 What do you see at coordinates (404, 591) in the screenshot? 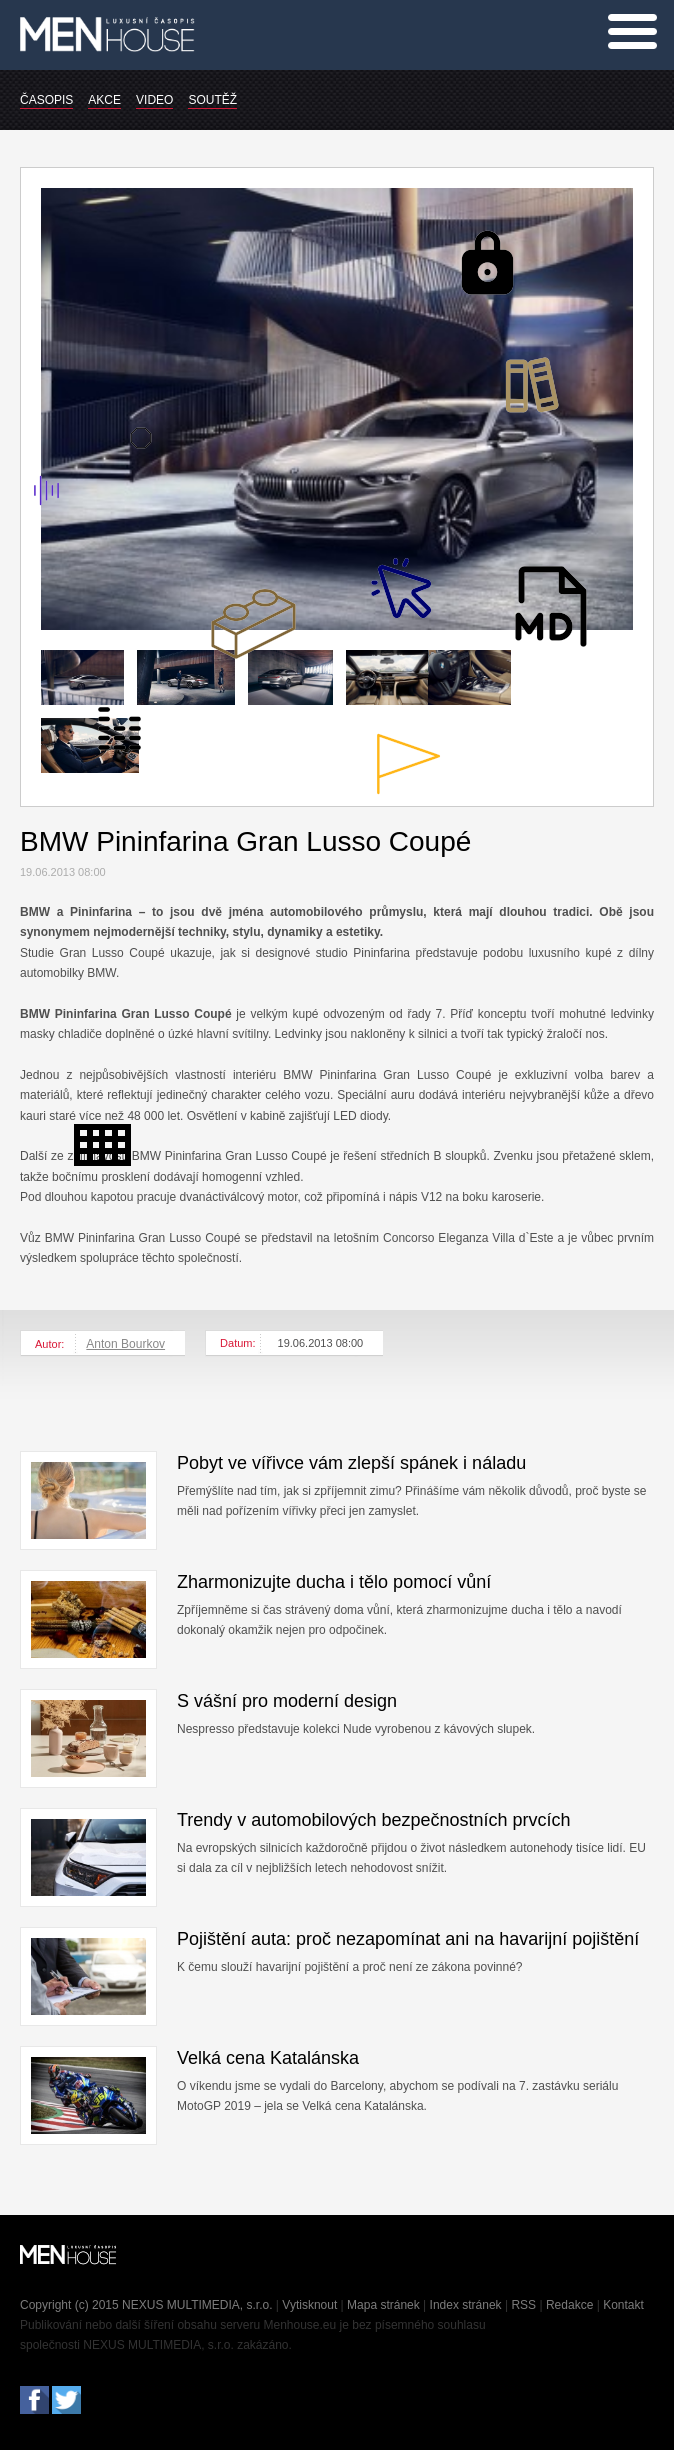
I see `click or tap to interact` at bounding box center [404, 591].